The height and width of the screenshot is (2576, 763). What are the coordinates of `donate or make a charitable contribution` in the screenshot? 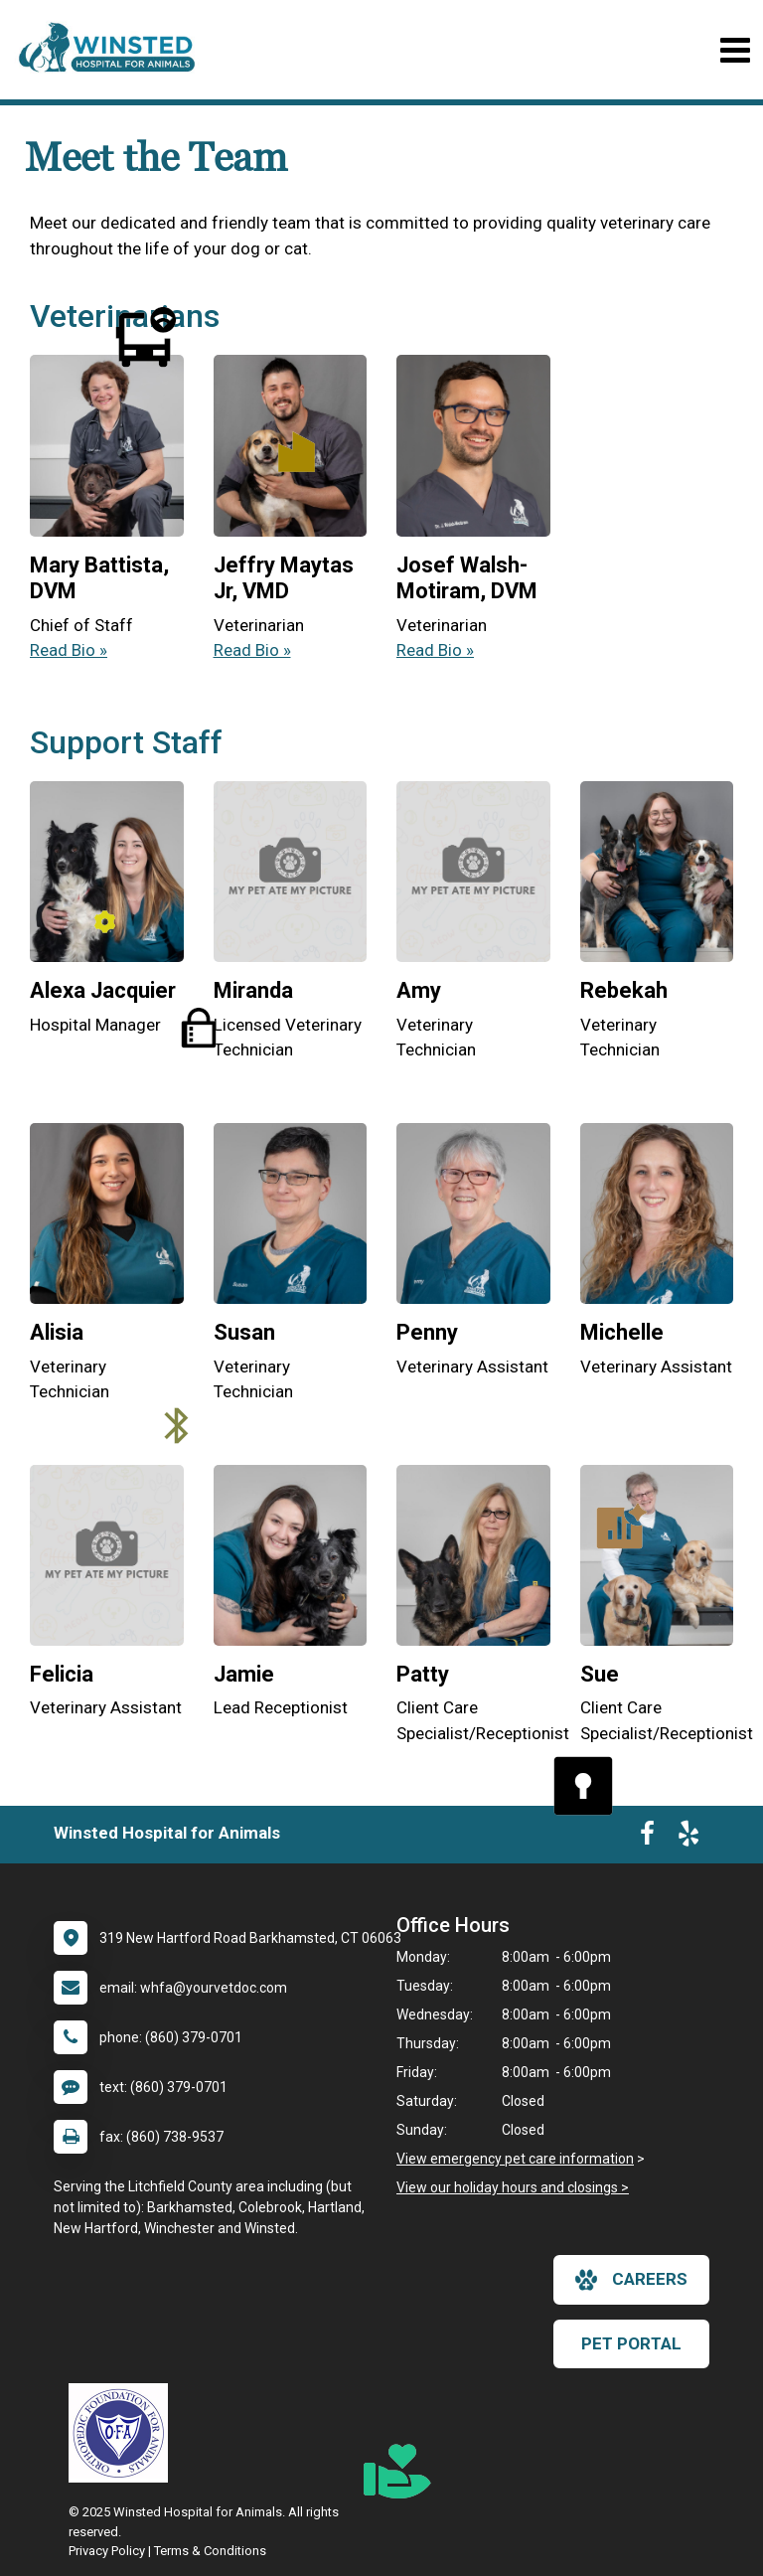 It's located at (396, 2472).